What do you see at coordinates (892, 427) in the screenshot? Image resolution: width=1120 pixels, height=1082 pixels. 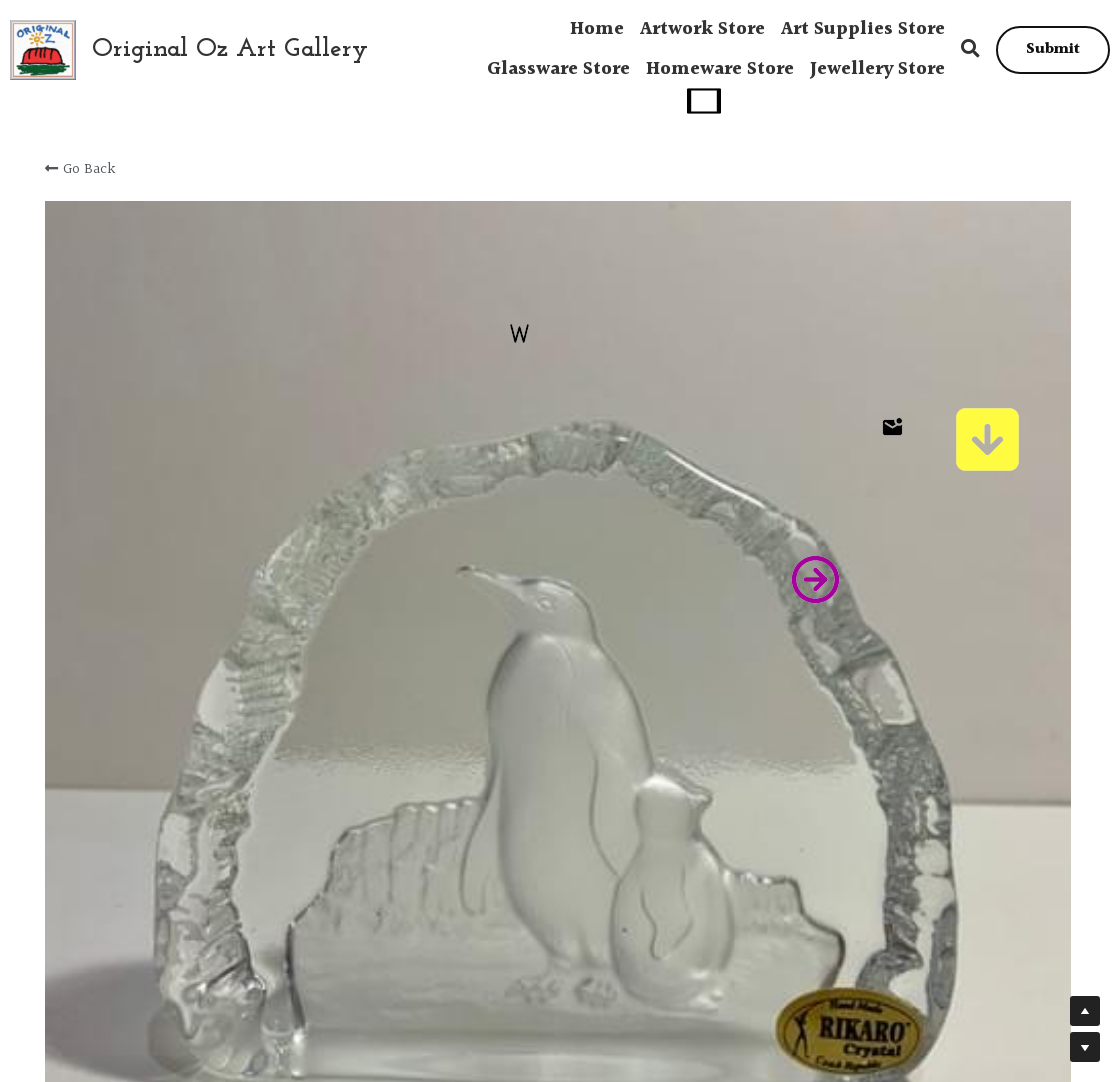 I see `indicates an unread email in your inbox` at bounding box center [892, 427].